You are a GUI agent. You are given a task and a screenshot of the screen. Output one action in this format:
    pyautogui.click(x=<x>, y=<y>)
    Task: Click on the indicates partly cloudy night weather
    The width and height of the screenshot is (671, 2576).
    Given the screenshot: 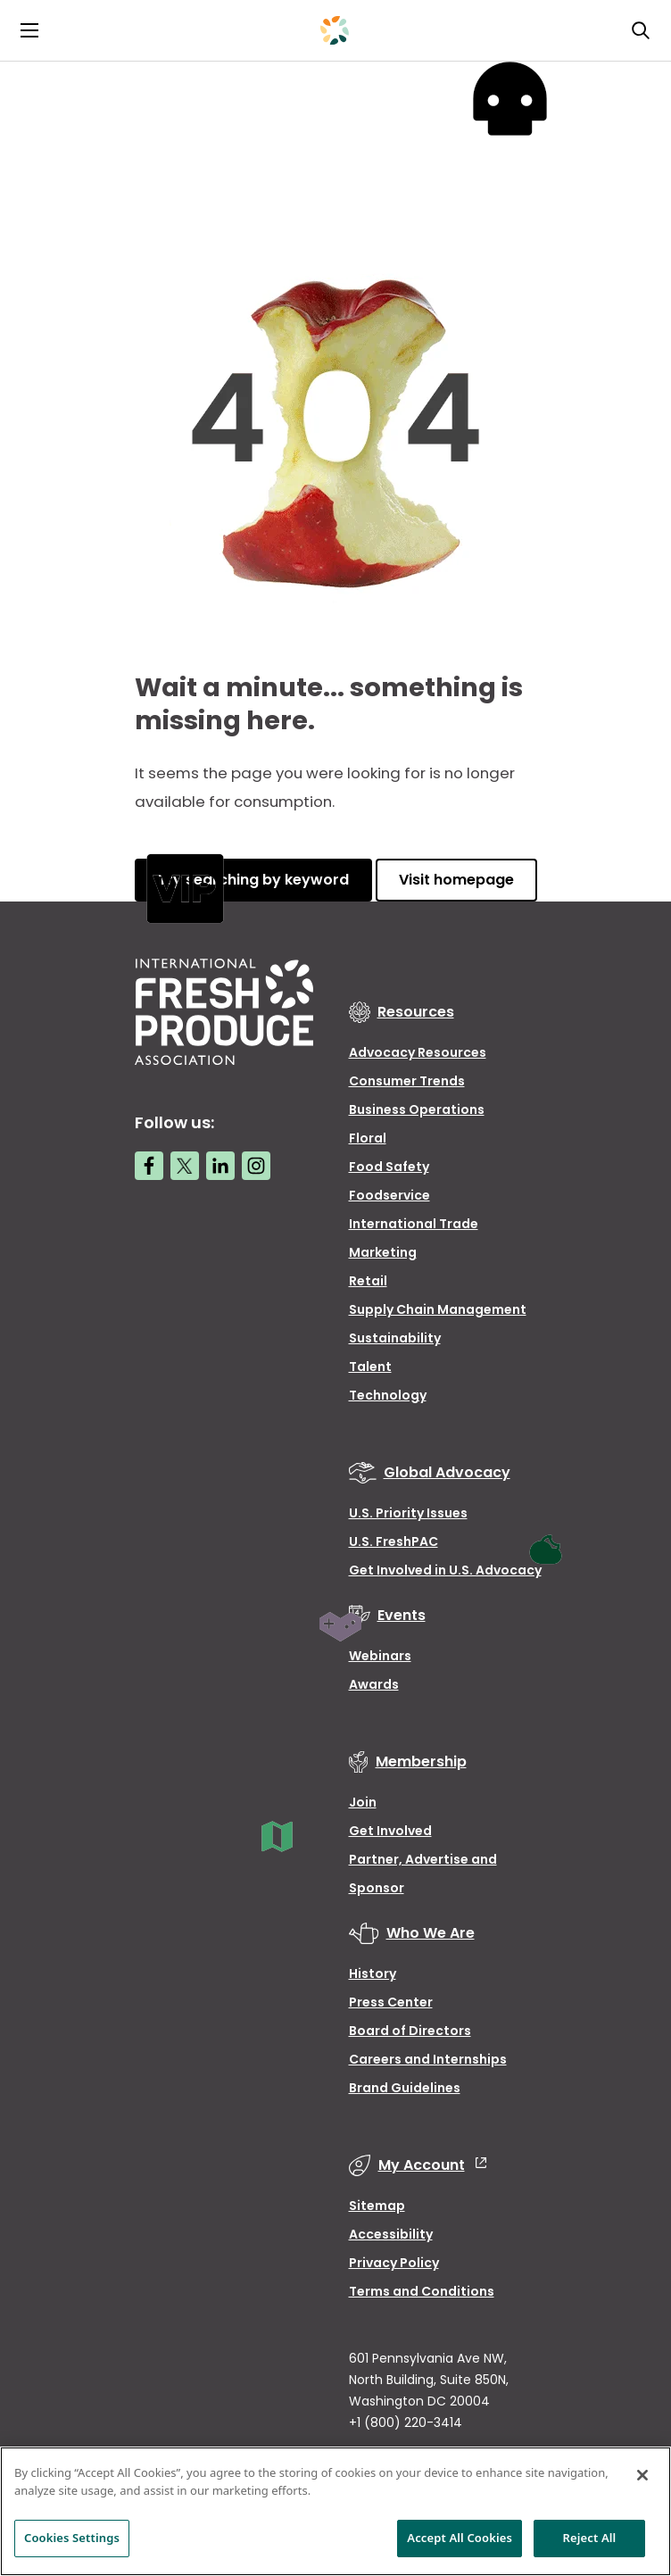 What is the action you would take?
    pyautogui.click(x=545, y=1550)
    